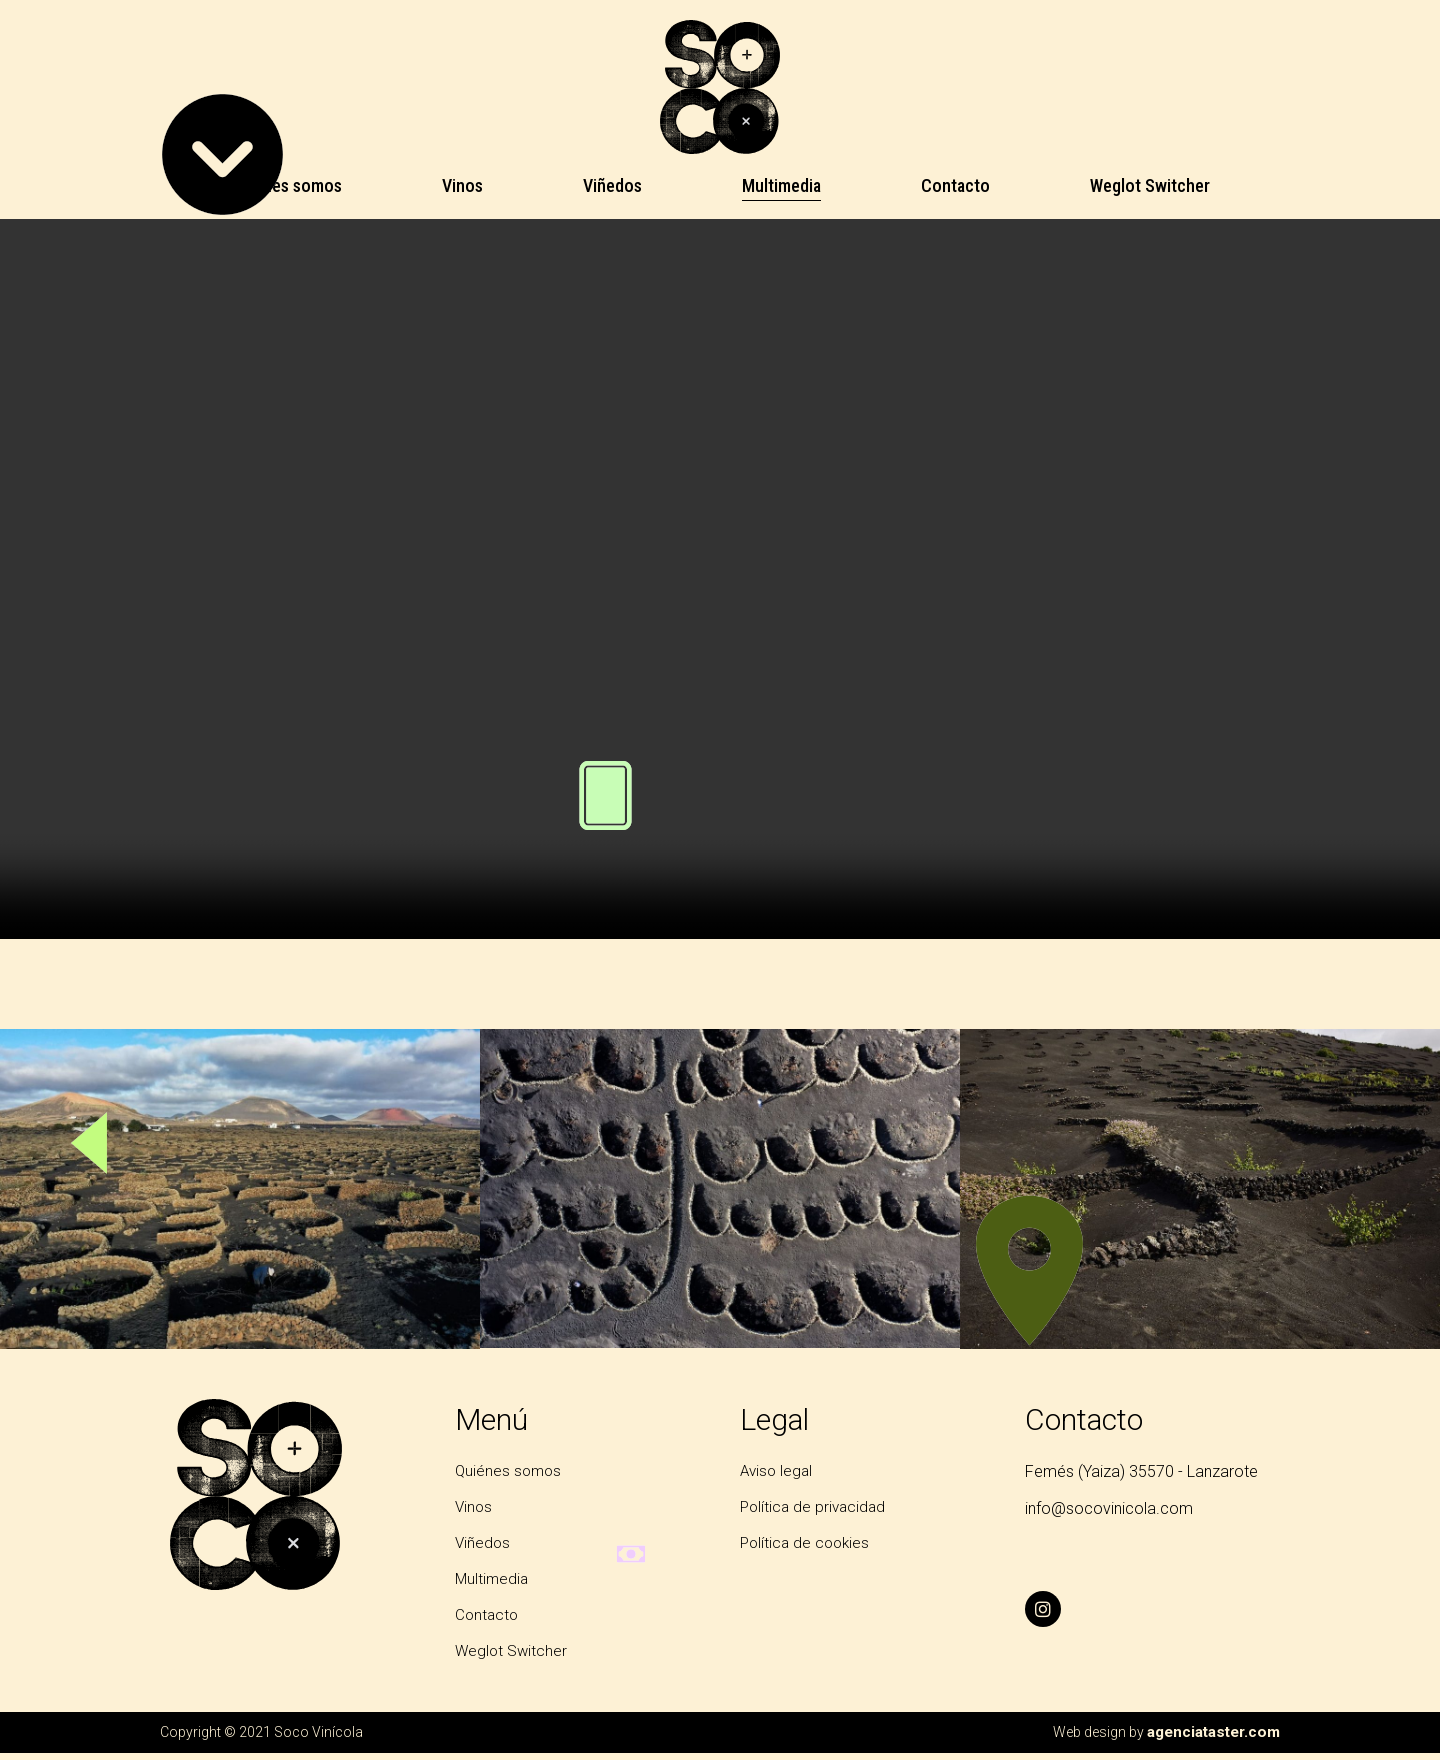  I want to click on view current location on map, so click(1029, 1270).